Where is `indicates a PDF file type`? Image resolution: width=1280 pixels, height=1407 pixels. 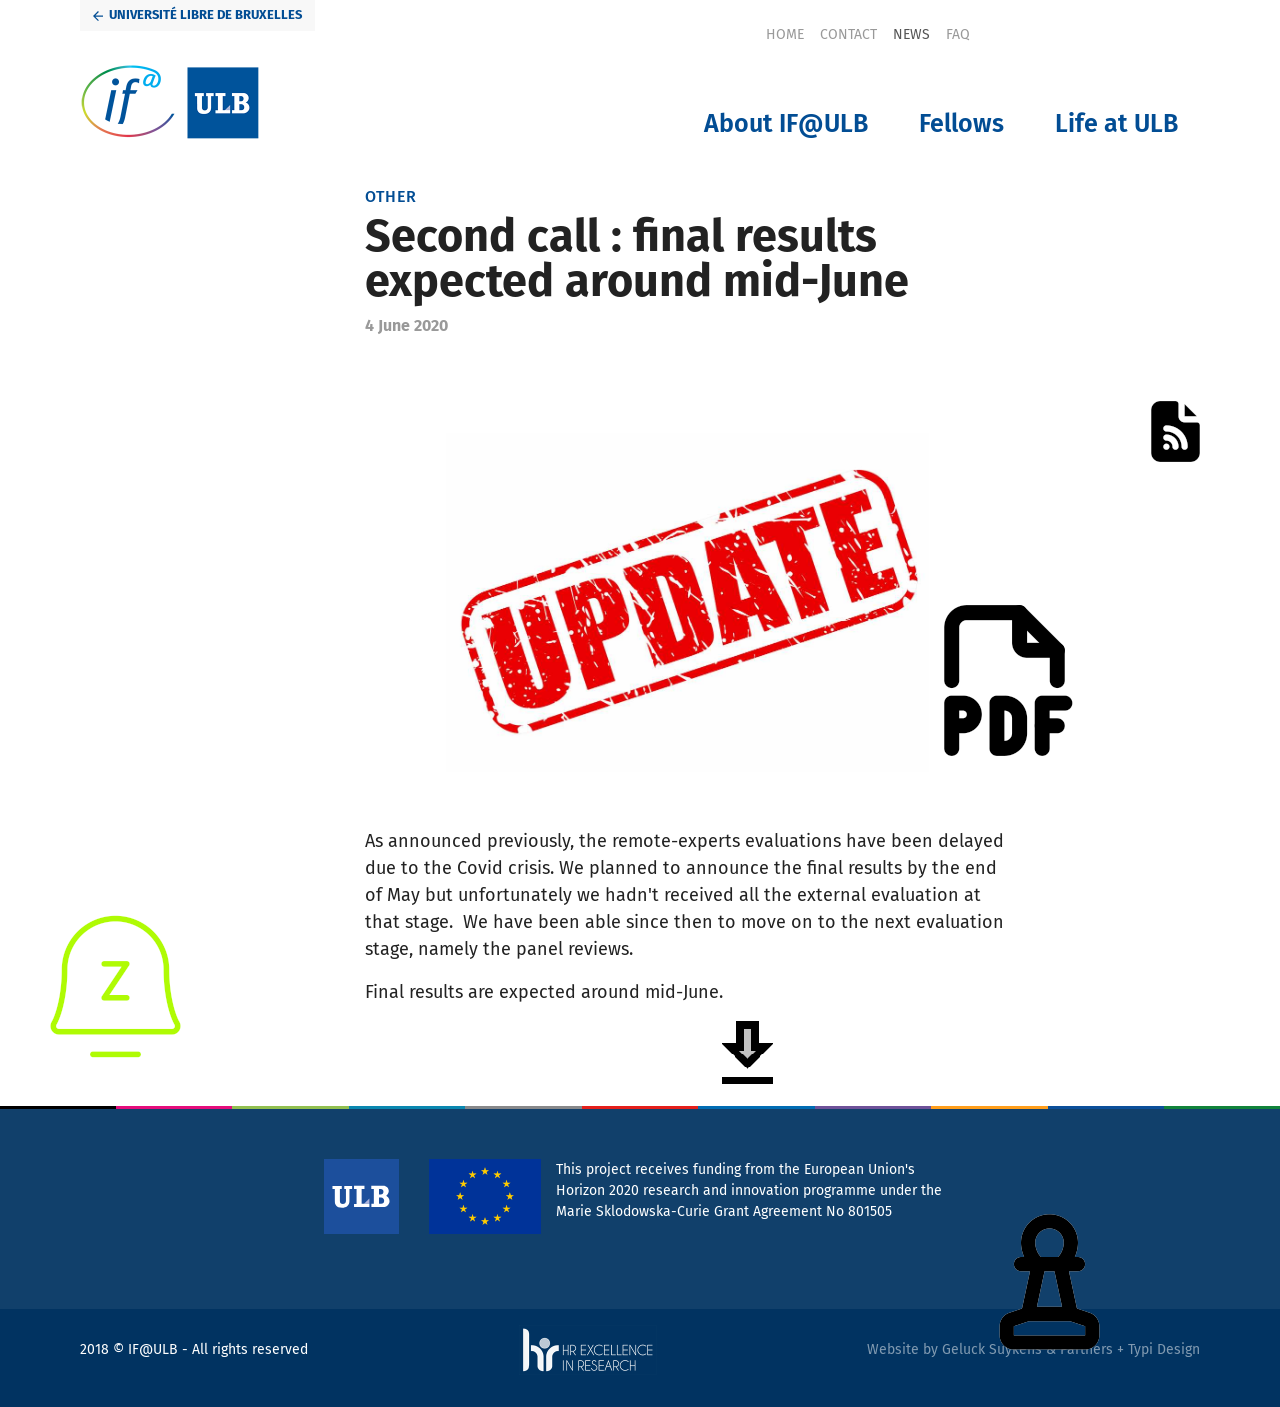 indicates a PDF file type is located at coordinates (1004, 680).